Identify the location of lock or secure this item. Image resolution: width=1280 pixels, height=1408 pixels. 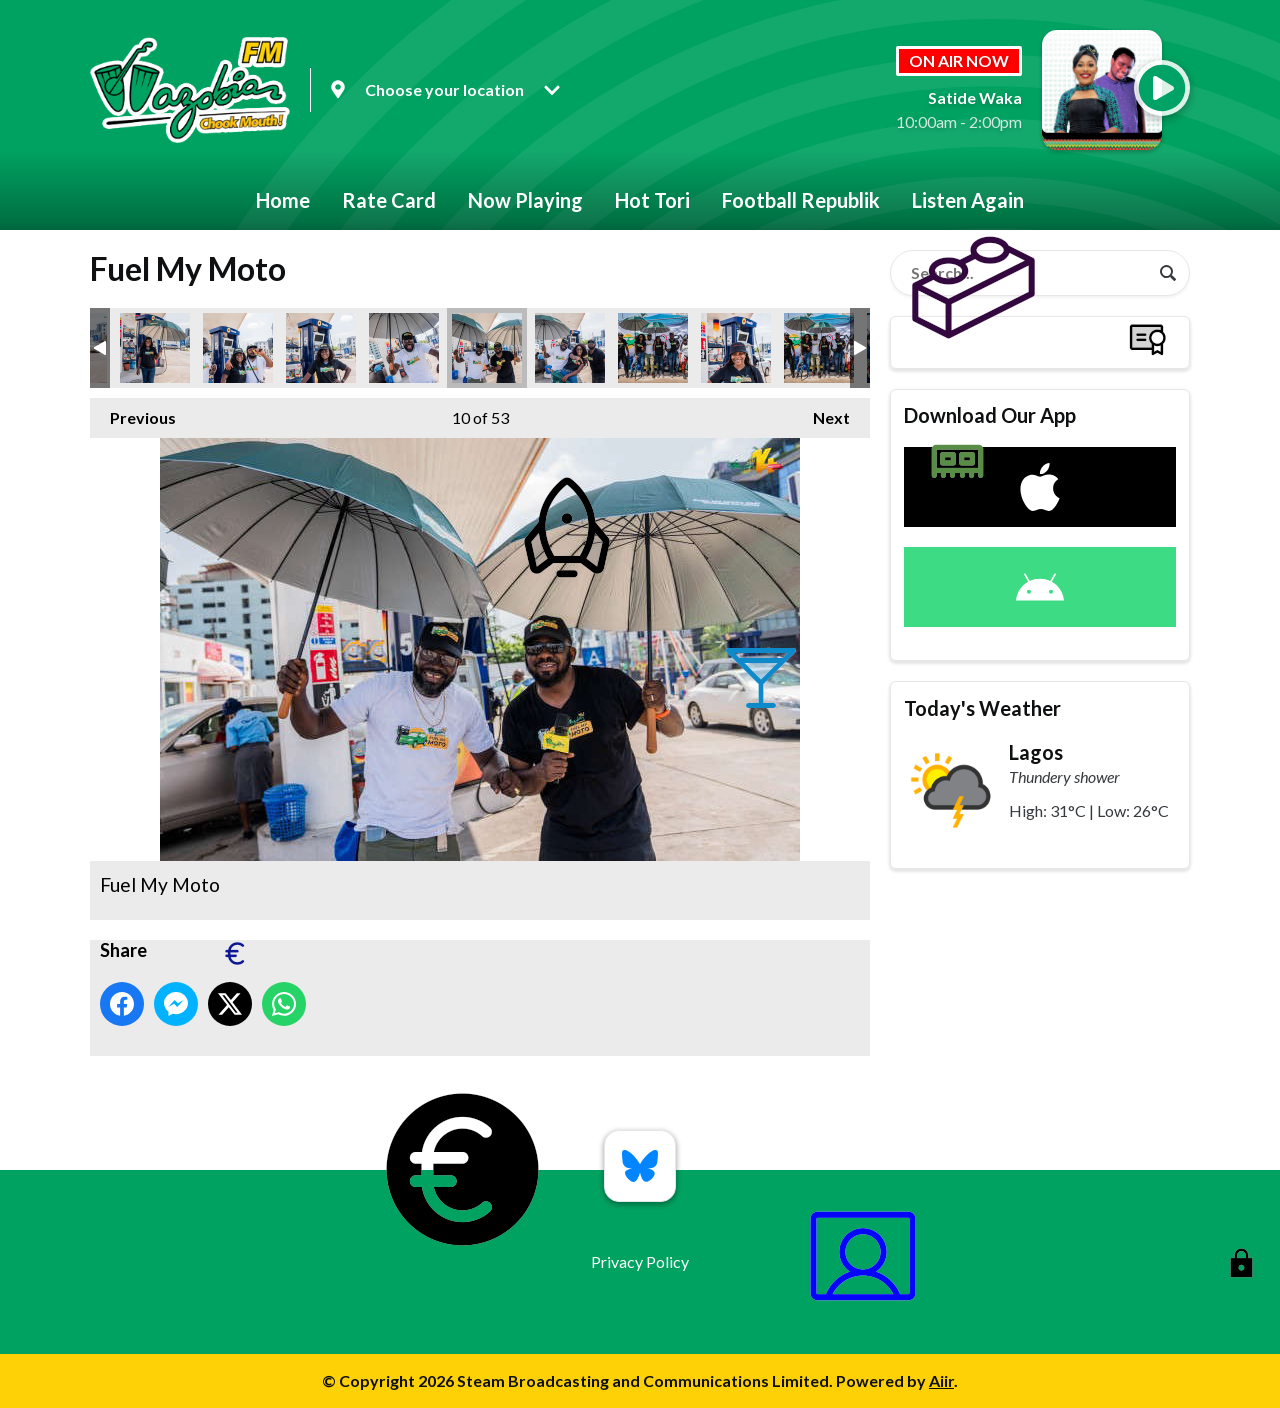
(1241, 1263).